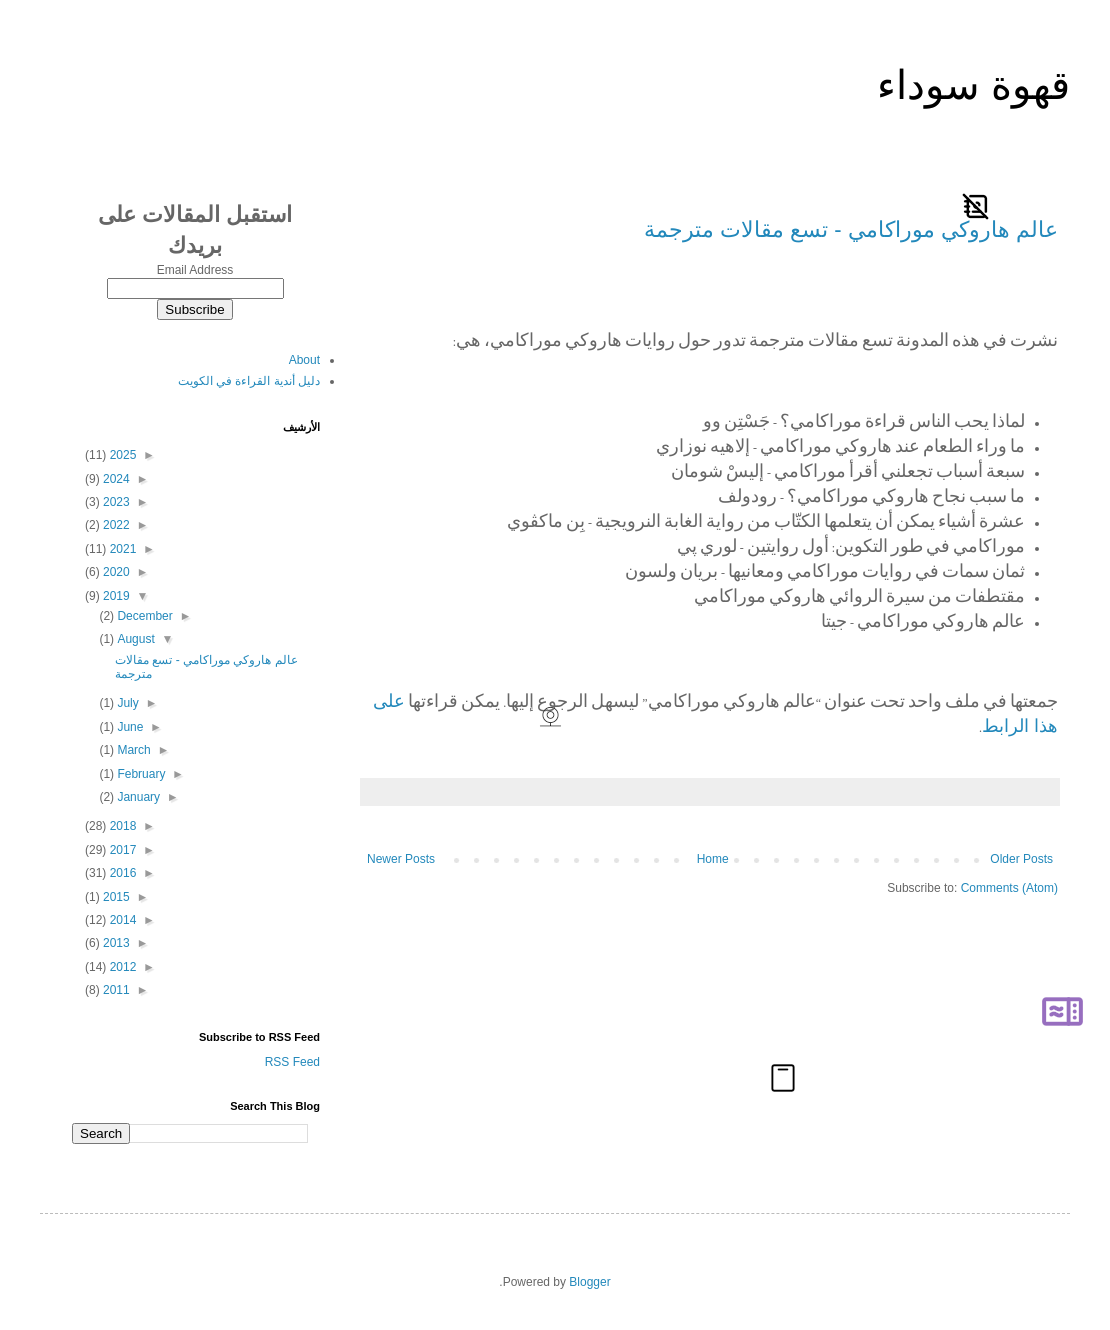 This screenshot has height=1330, width=1110. Describe the element at coordinates (975, 206) in the screenshot. I see `contacts unavailable or disabled` at that location.